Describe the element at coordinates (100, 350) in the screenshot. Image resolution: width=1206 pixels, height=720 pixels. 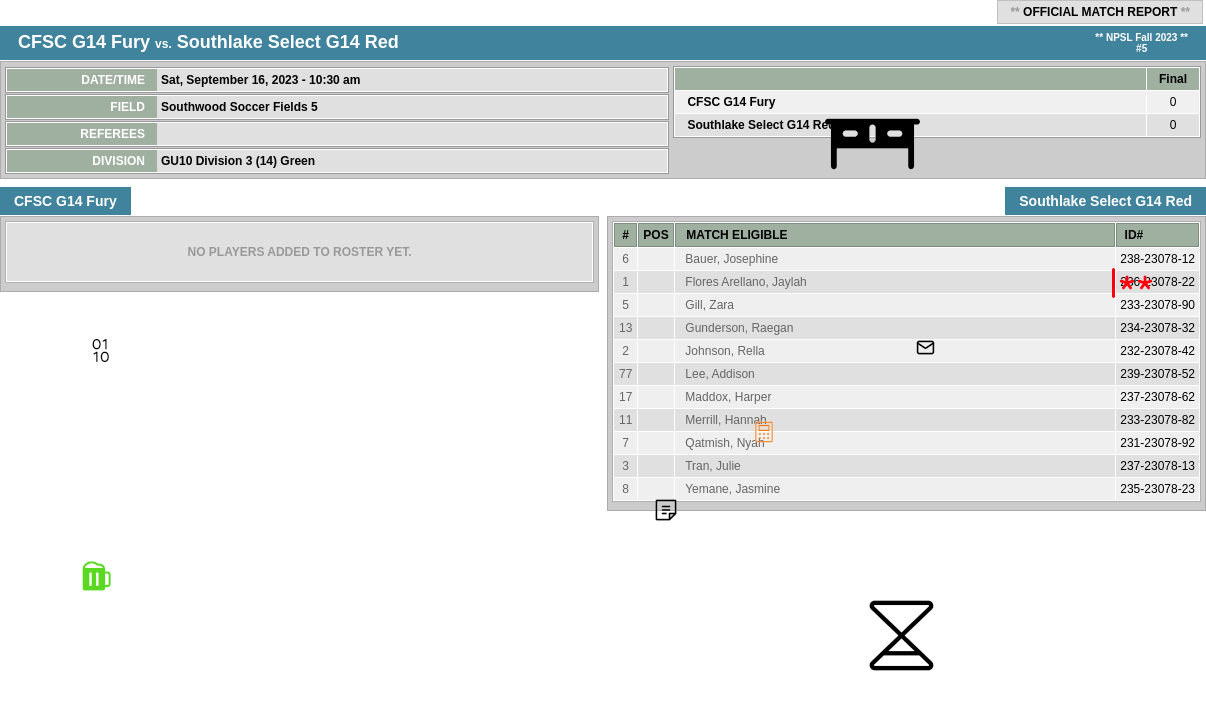
I see `view or access binary/code data` at that location.